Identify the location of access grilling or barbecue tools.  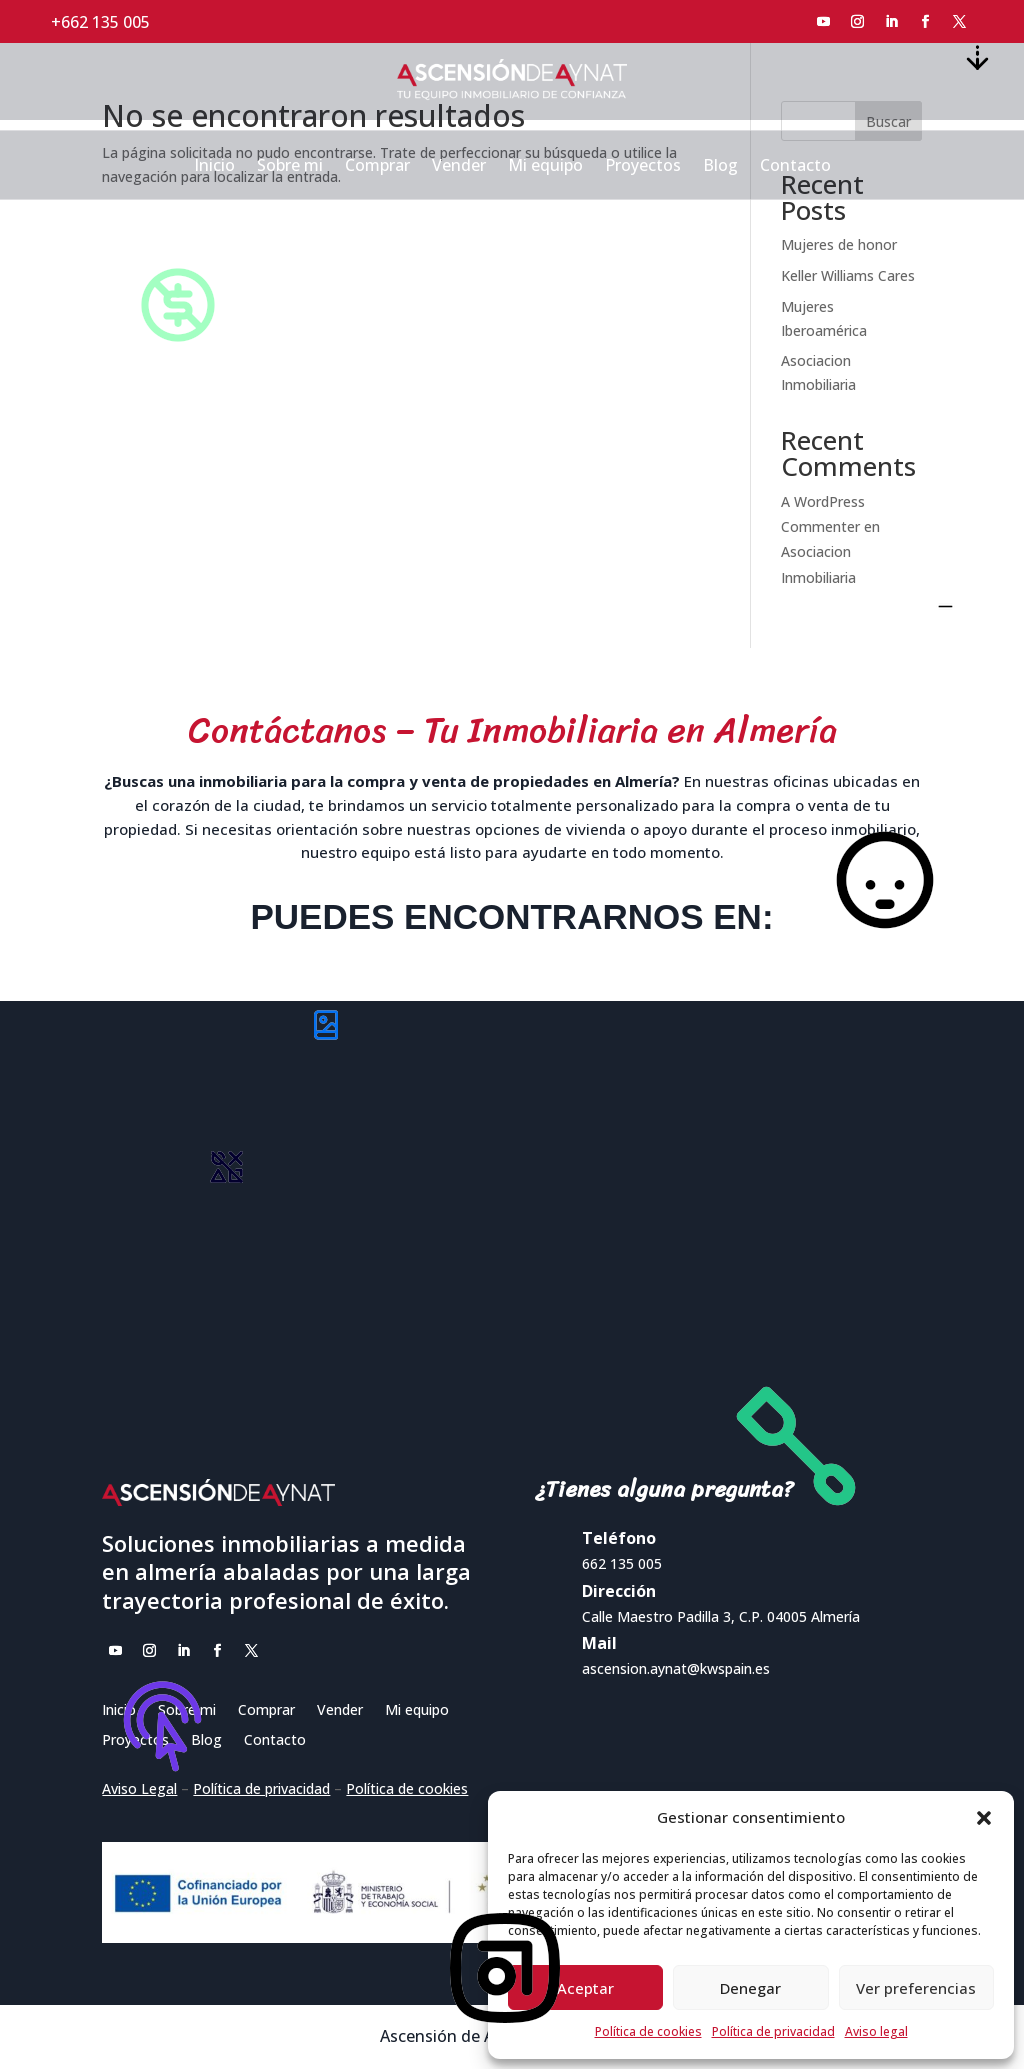
(796, 1446).